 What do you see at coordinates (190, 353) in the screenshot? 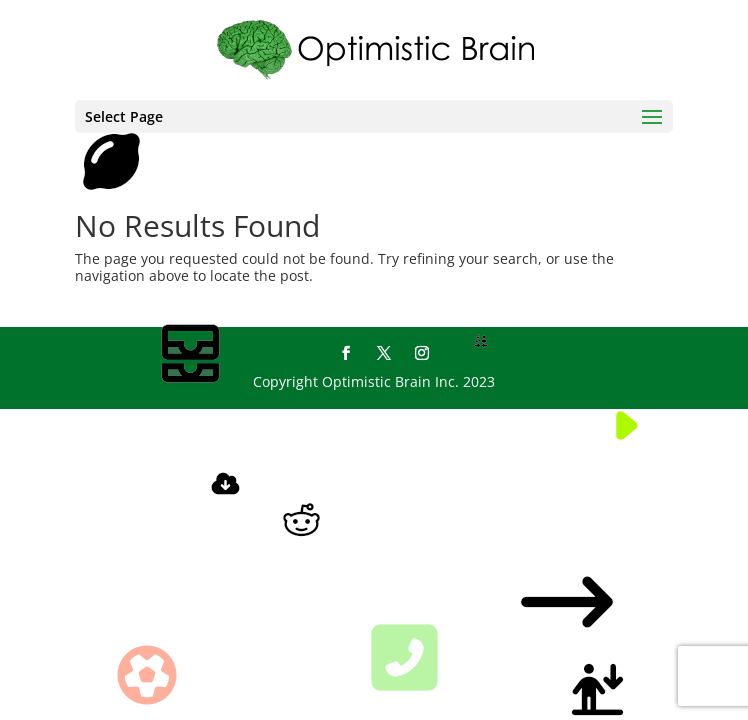
I see `view all inboxes` at bounding box center [190, 353].